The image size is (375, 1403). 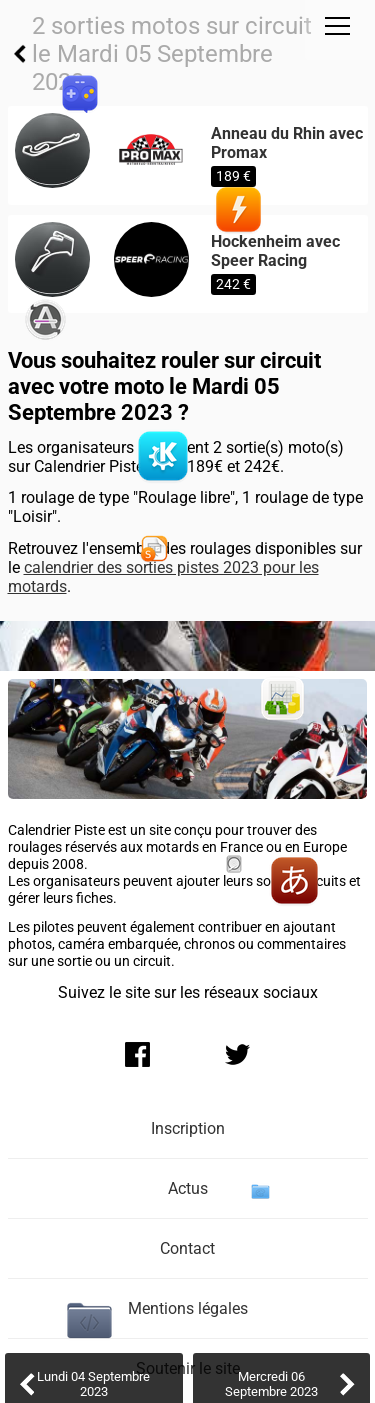 What do you see at coordinates (260, 1191) in the screenshot?
I see `open folder containing 2D artwork files` at bounding box center [260, 1191].